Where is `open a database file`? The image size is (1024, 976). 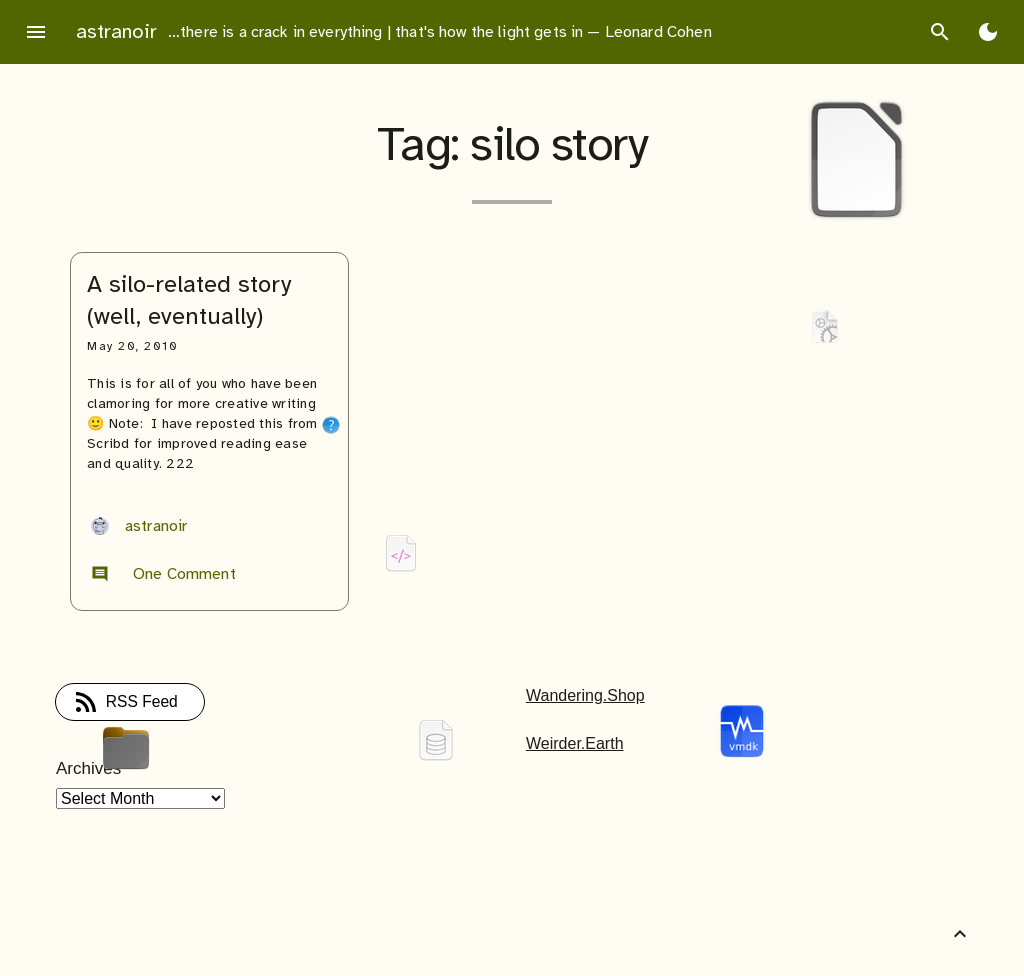
open a database file is located at coordinates (436, 740).